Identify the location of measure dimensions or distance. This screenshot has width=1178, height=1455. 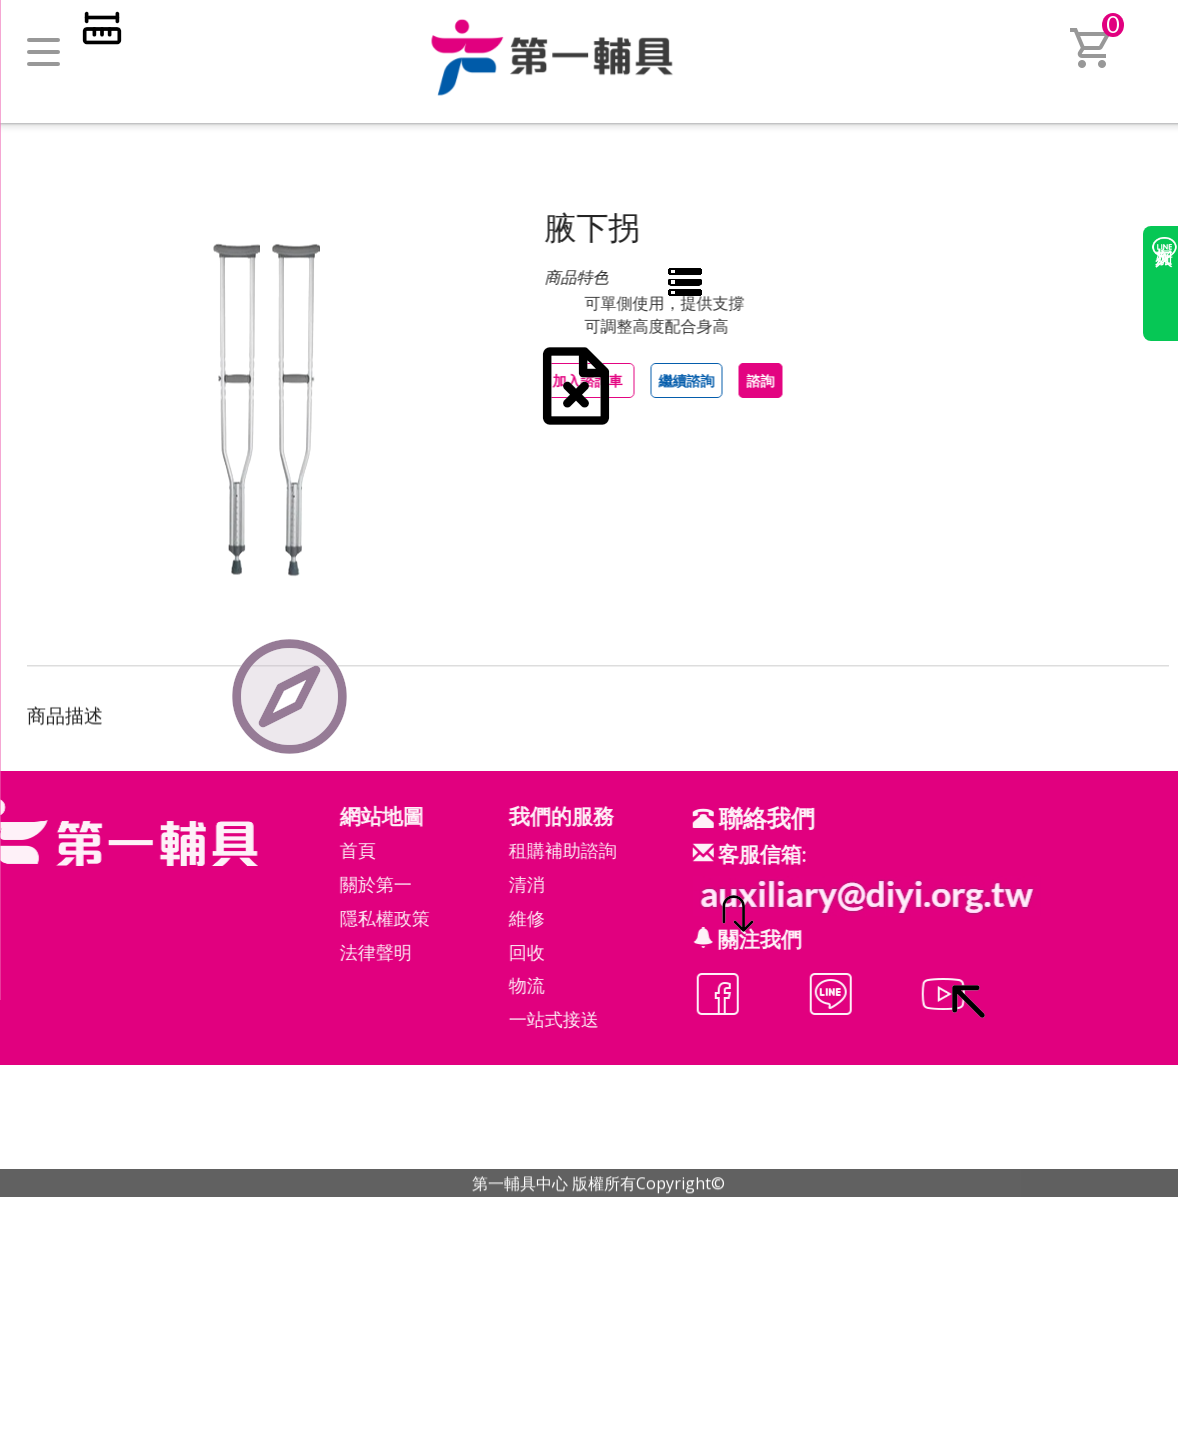
(102, 29).